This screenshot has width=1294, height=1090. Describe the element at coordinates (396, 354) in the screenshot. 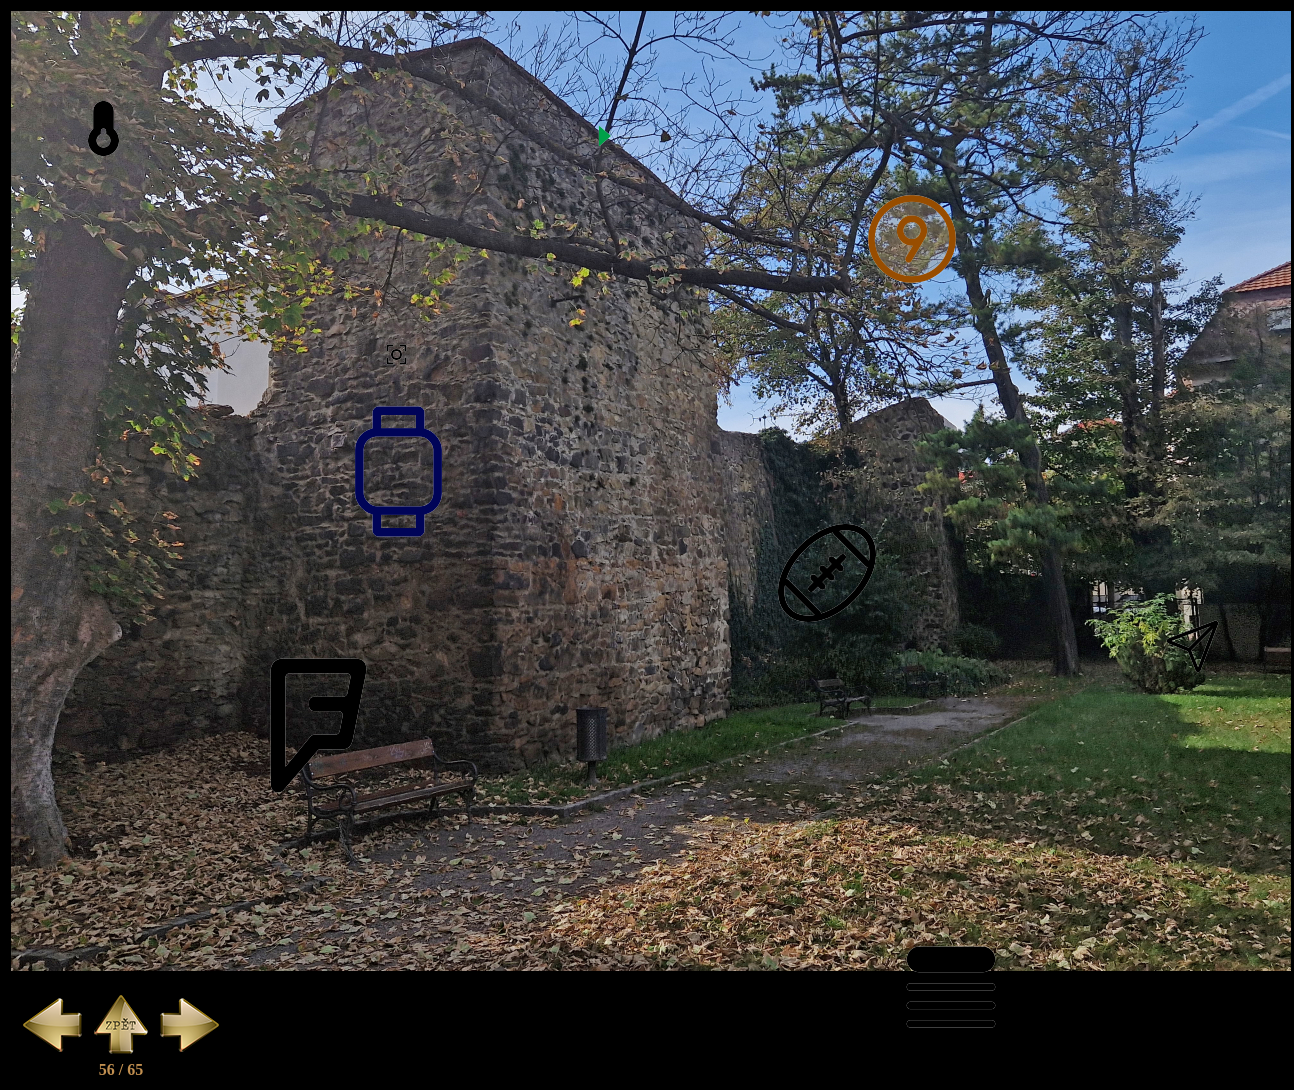

I see `center focus on camera or viewfinder` at that location.